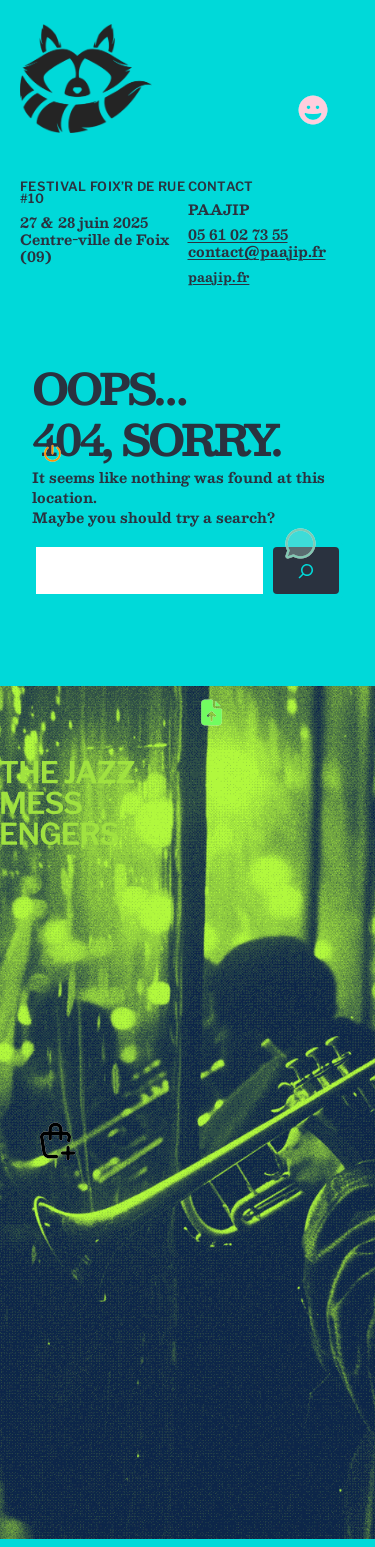  Describe the element at coordinates (211, 712) in the screenshot. I see `upload a file` at that location.